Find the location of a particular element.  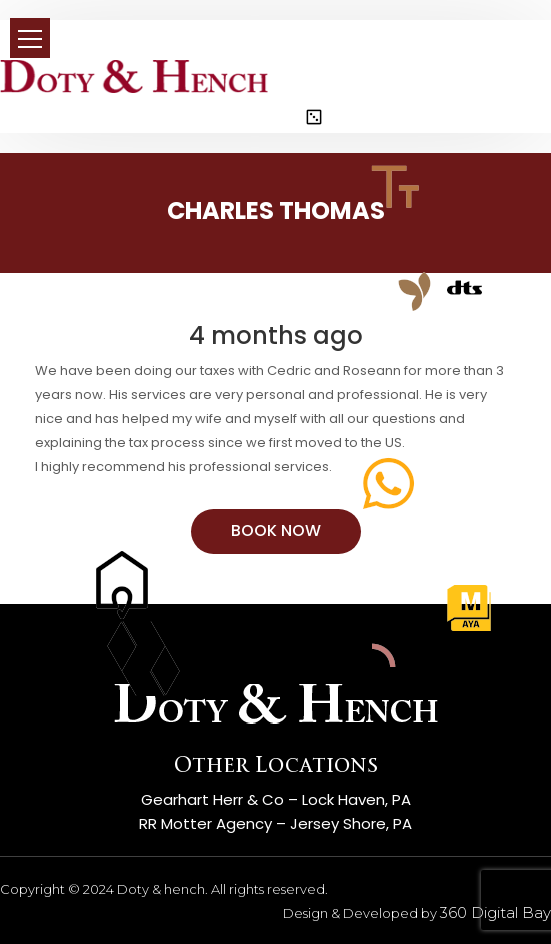

dts audio technology logo is located at coordinates (464, 287).